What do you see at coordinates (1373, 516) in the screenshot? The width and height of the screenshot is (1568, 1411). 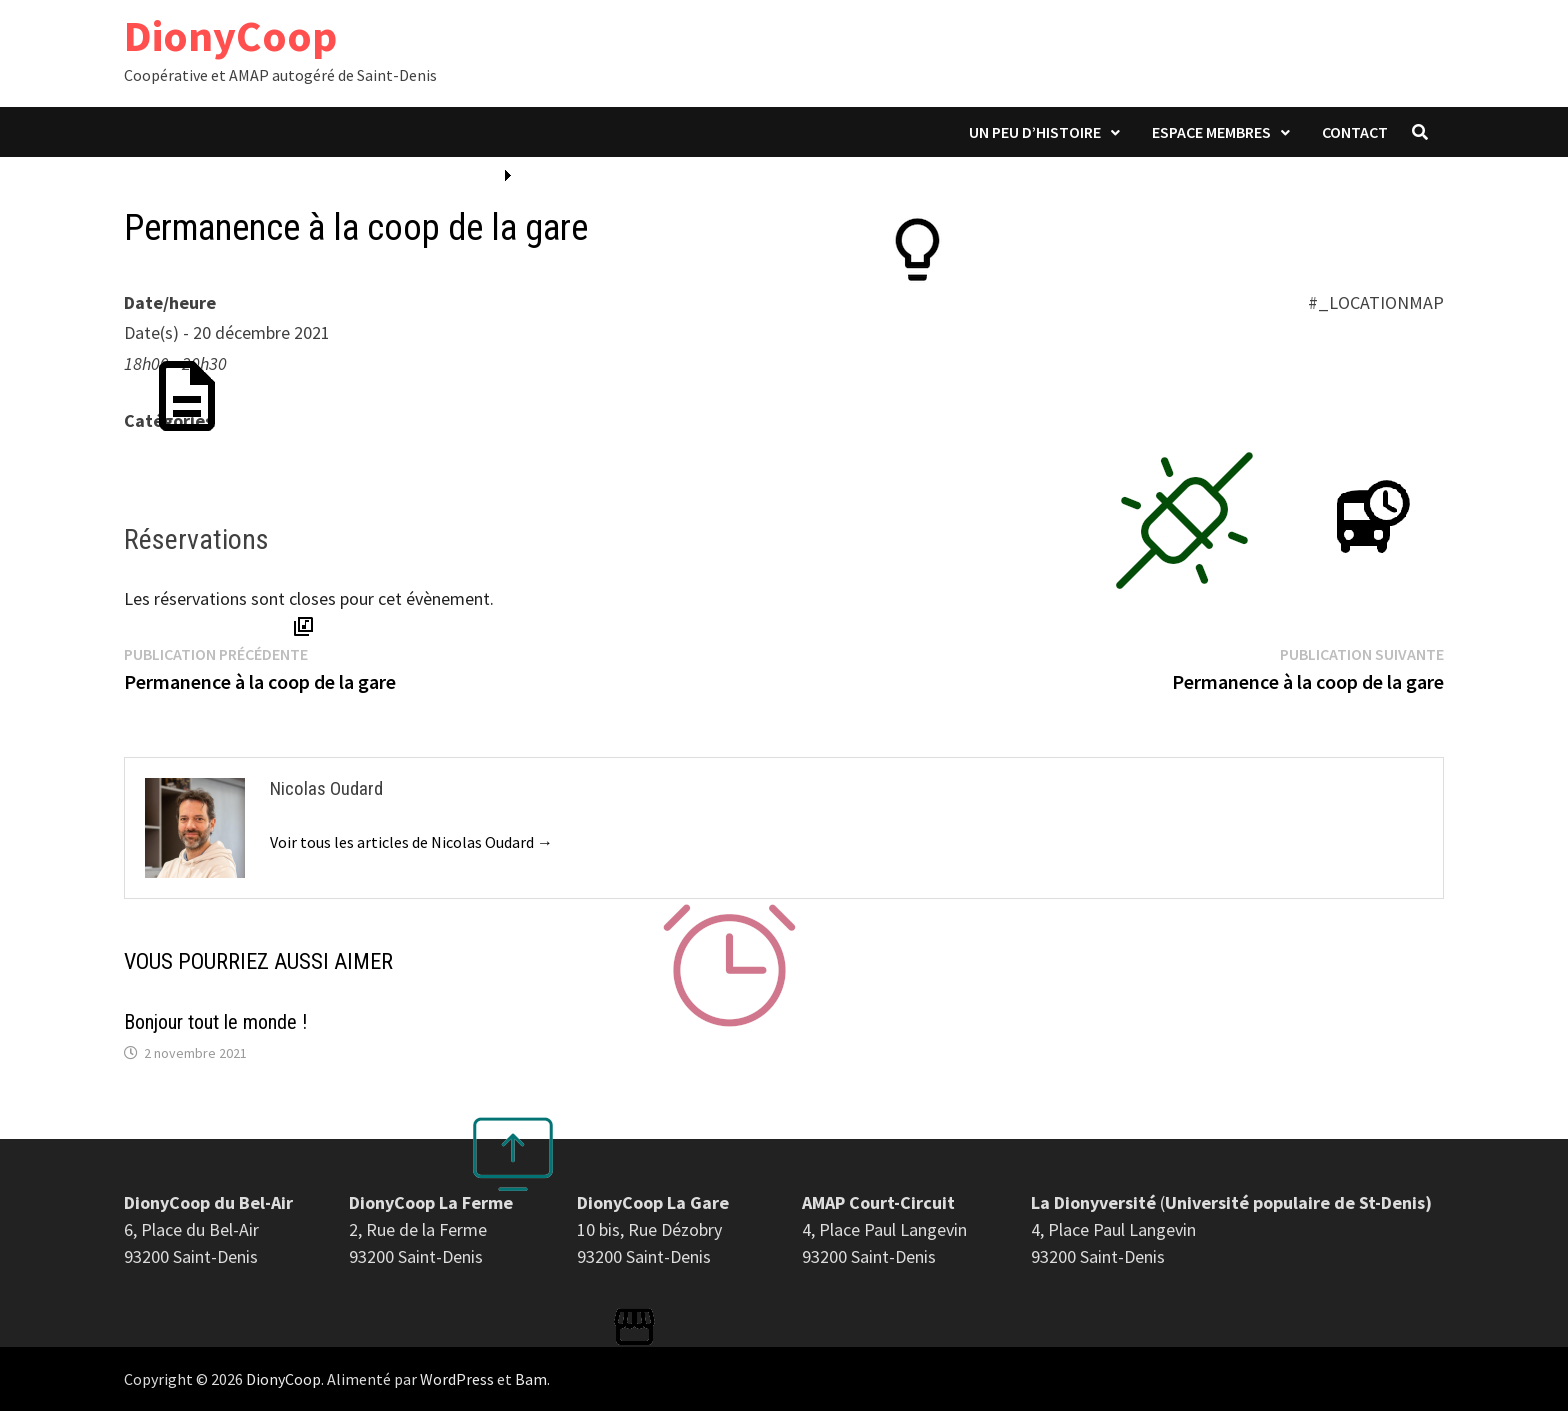 I see `view bus departure times` at bounding box center [1373, 516].